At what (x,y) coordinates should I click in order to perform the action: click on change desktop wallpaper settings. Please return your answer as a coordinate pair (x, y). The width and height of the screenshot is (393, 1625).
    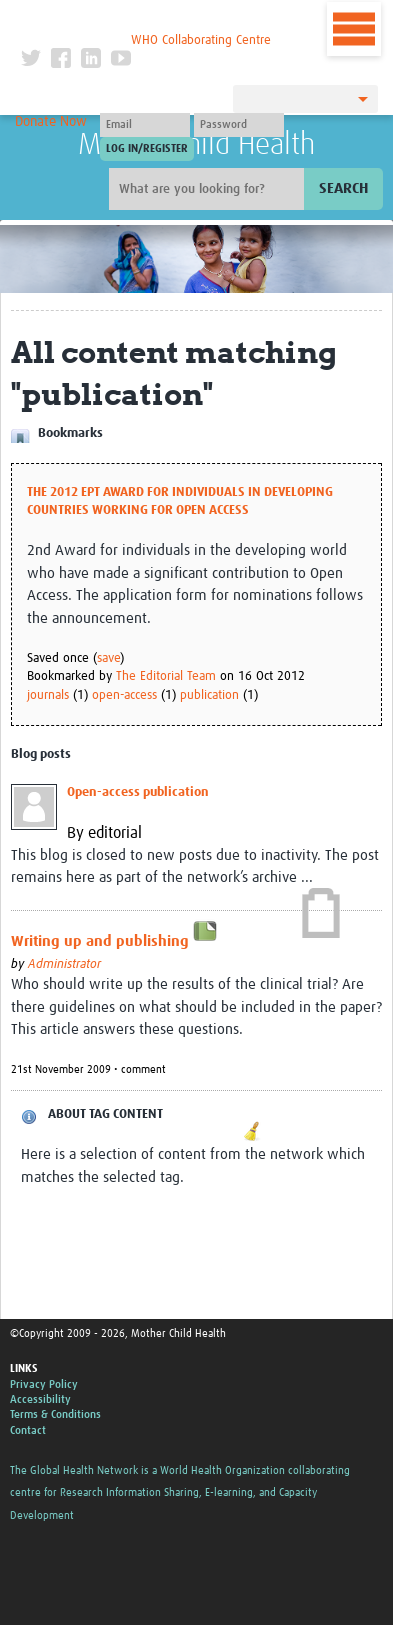
    Looking at the image, I should click on (205, 931).